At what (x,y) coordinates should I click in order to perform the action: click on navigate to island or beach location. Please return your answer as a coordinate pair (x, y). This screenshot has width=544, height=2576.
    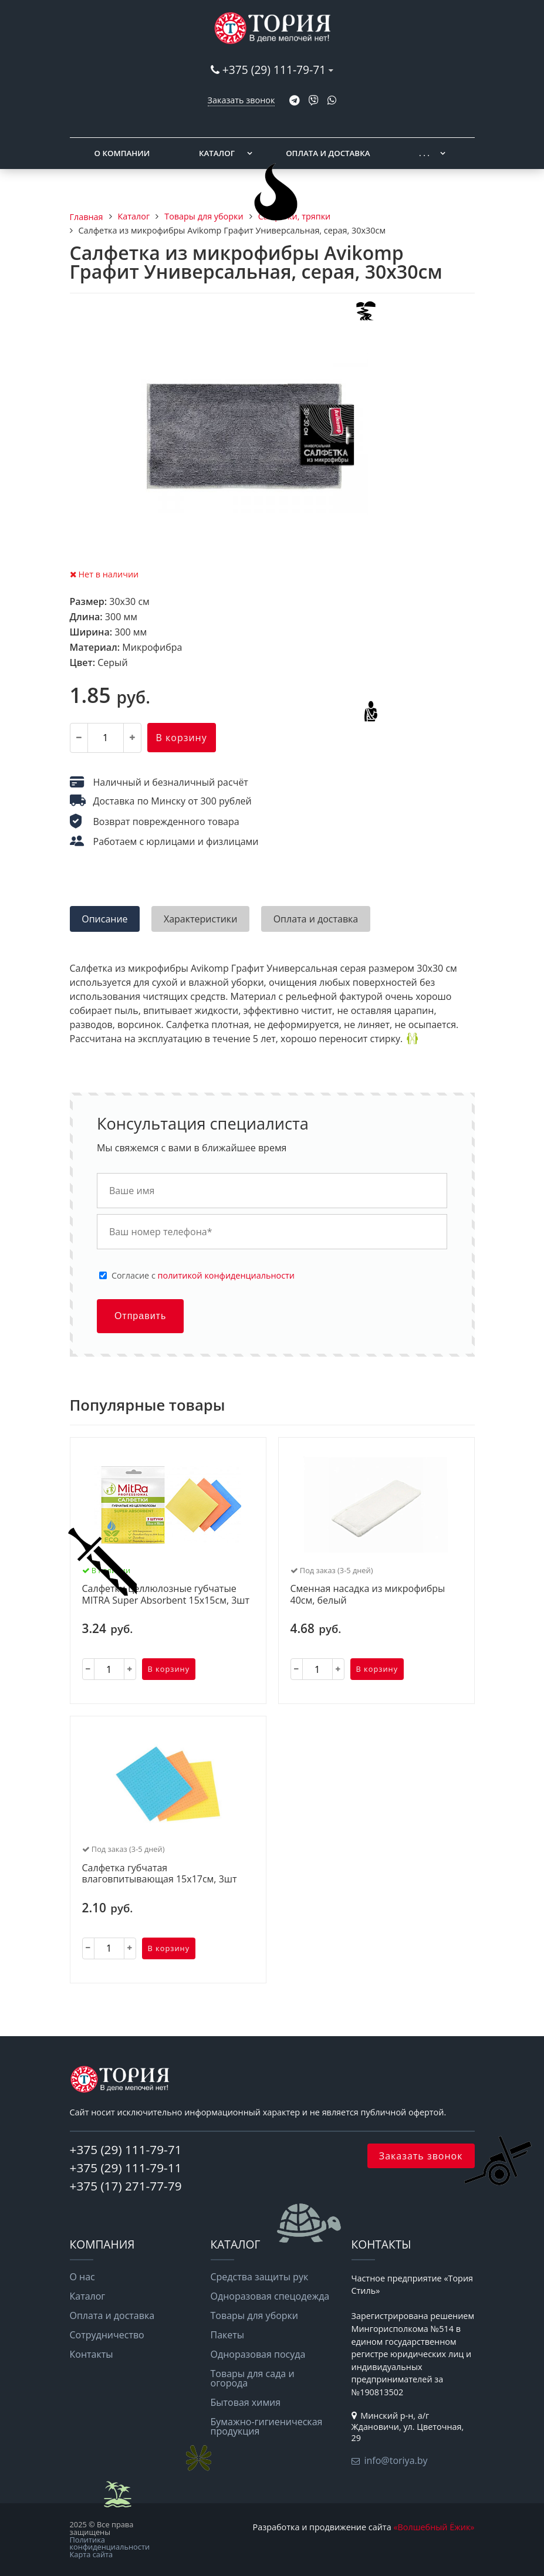
    Looking at the image, I should click on (117, 2494).